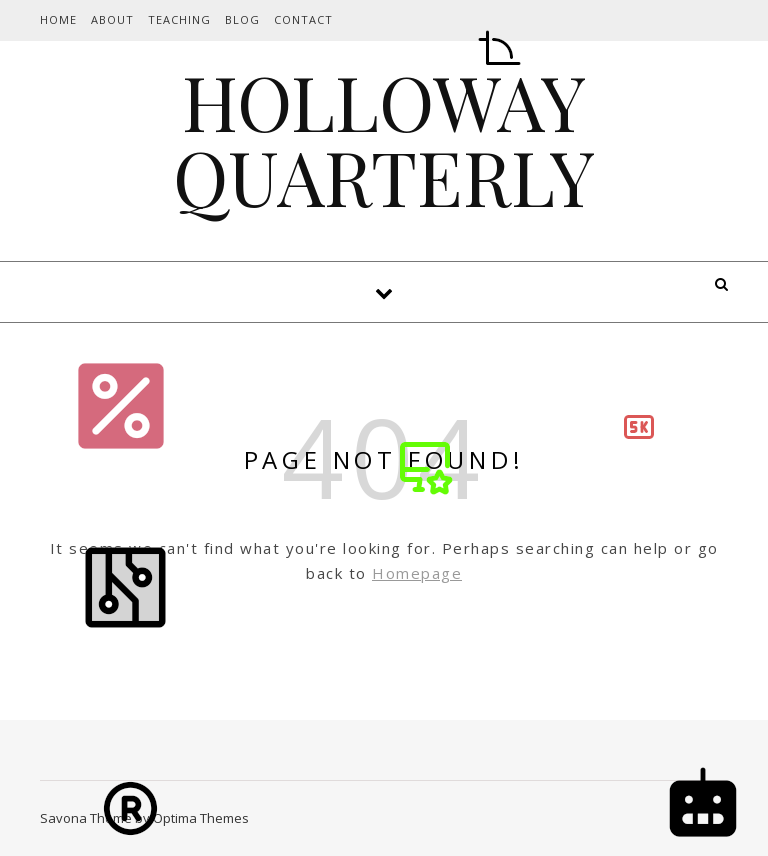  I want to click on access AI assistant or chatbot features, so click(703, 806).